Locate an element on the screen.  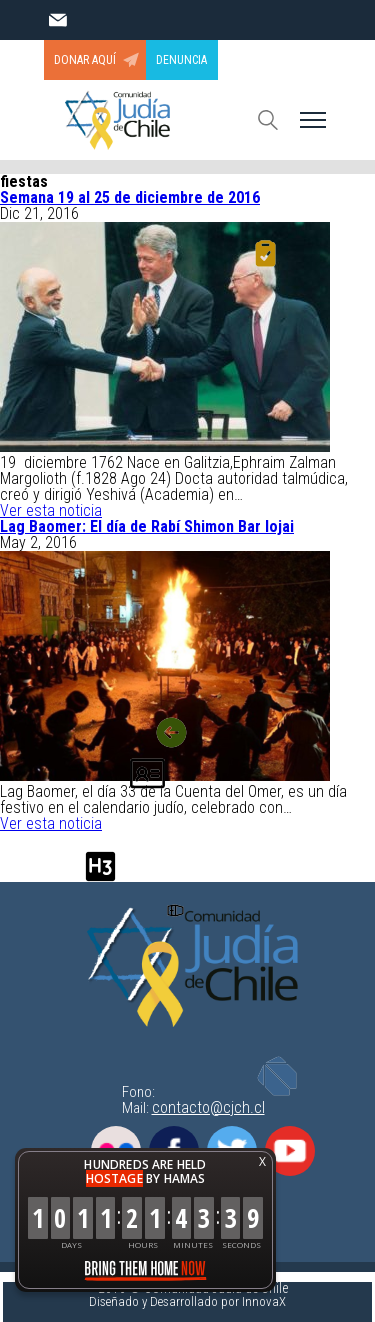
dart programming language logo is located at coordinates (277, 1076).